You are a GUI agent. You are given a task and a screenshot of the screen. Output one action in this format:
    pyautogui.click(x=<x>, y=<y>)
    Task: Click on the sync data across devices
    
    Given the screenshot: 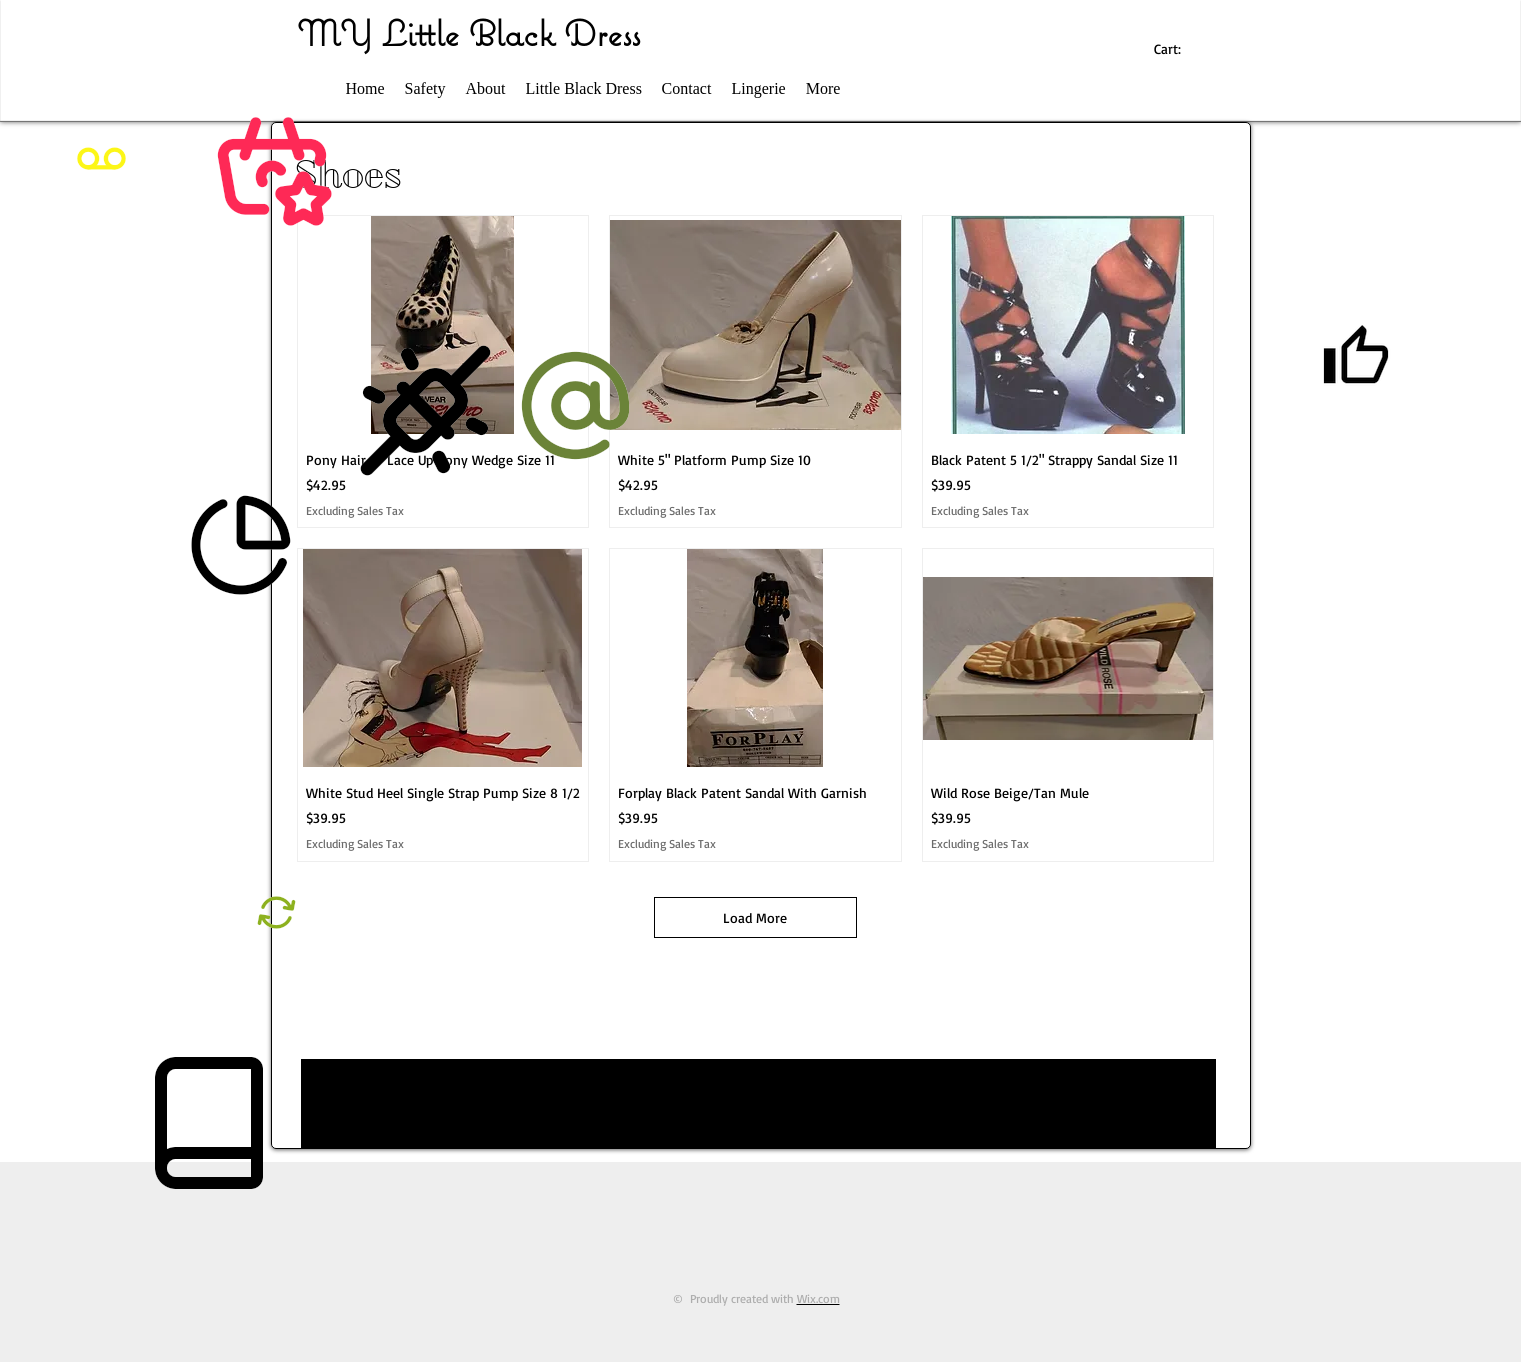 What is the action you would take?
    pyautogui.click(x=276, y=912)
    